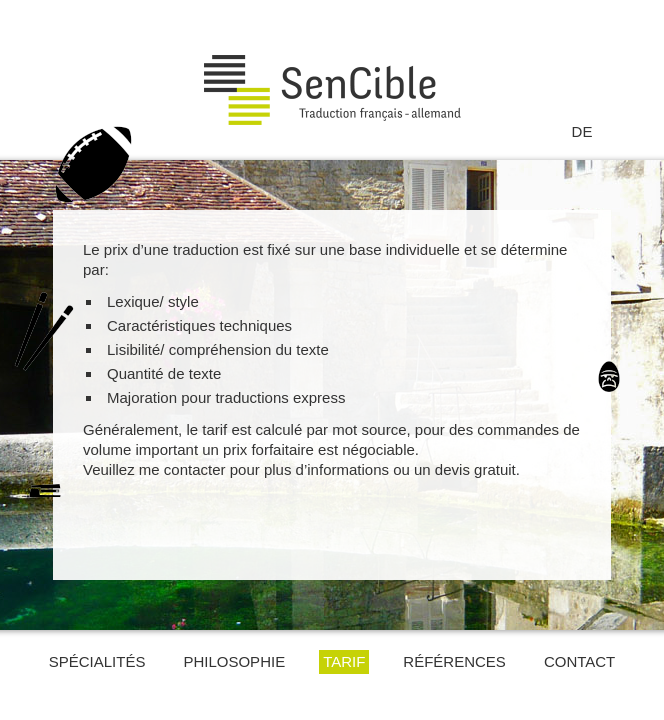 The width and height of the screenshot is (664, 720). I want to click on pig character or avatar in a game, so click(609, 376).